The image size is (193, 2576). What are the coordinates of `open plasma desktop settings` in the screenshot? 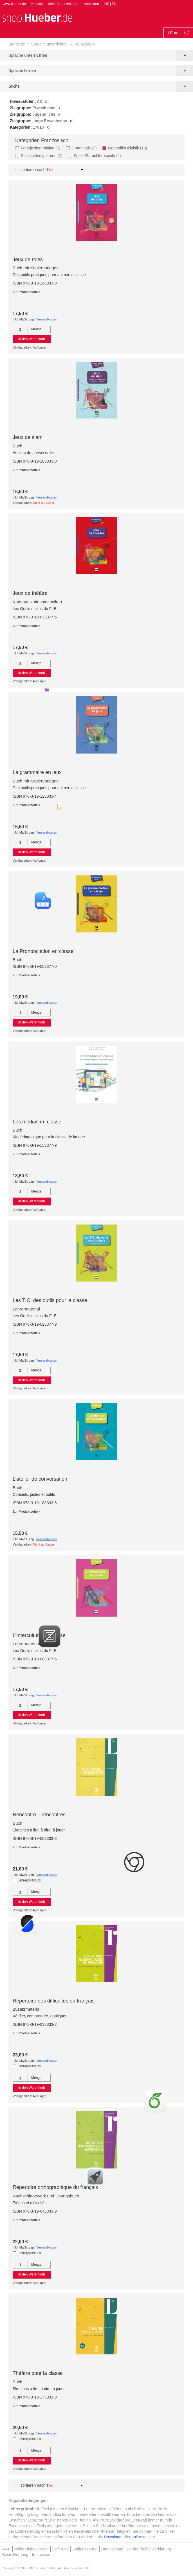 It's located at (43, 900).